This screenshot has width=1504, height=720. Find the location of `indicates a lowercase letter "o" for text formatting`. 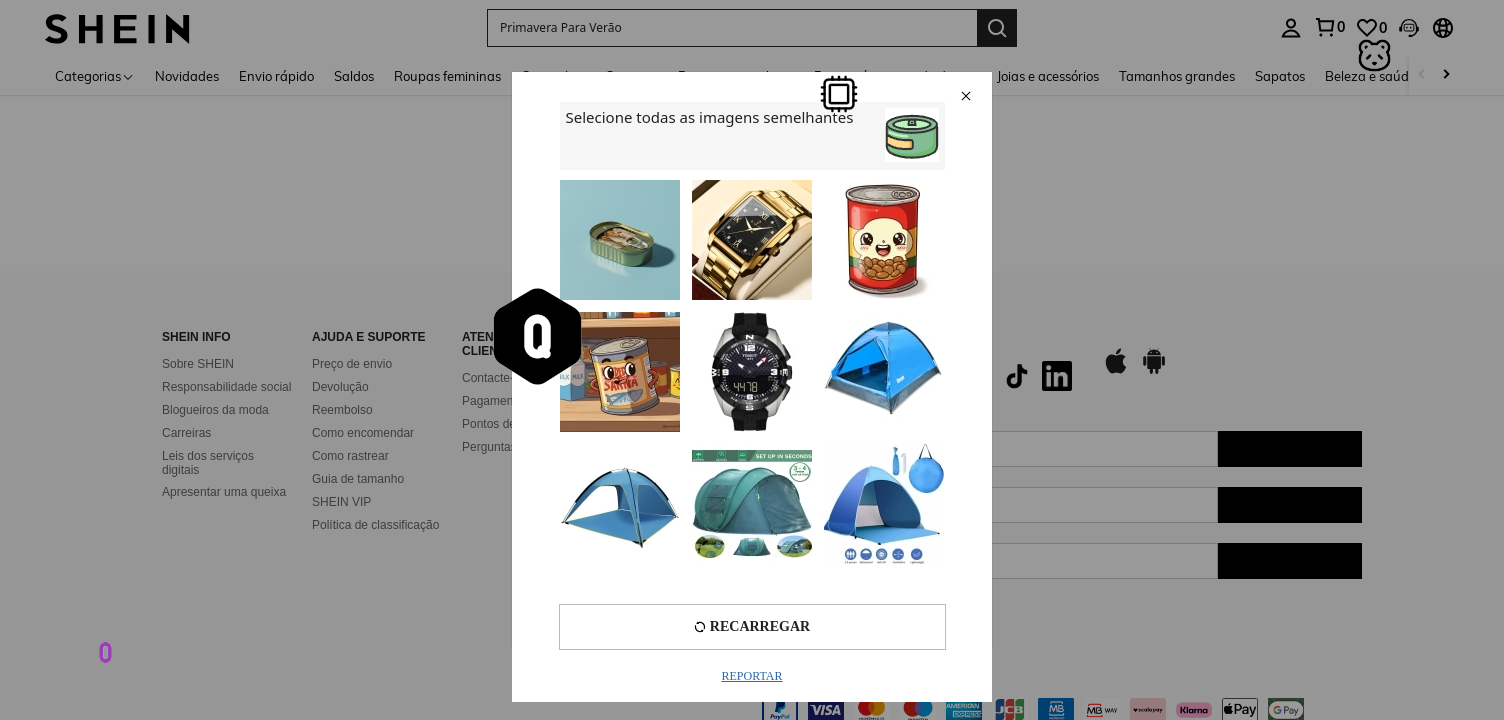

indicates a lowercase letter "o" for text formatting is located at coordinates (105, 652).